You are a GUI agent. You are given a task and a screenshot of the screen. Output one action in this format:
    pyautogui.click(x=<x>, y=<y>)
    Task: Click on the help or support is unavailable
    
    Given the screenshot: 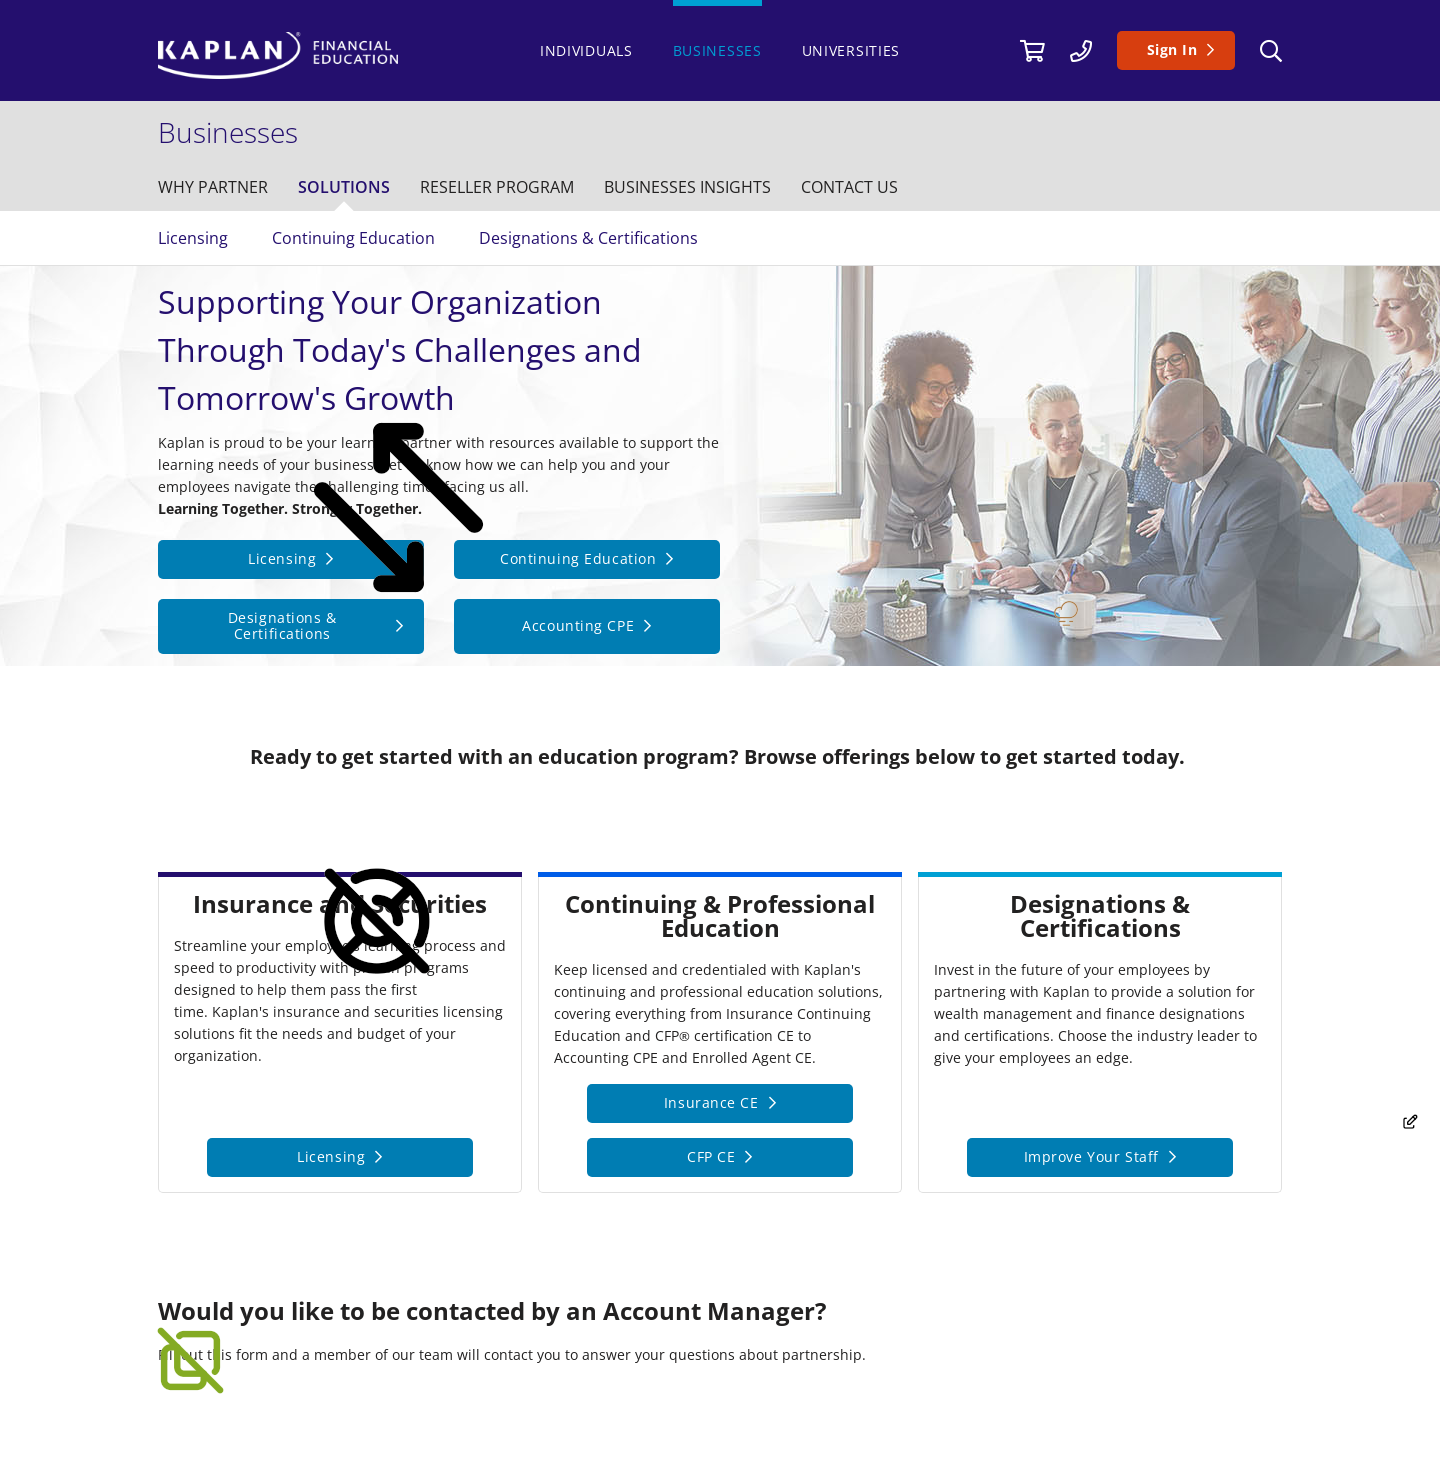 What is the action you would take?
    pyautogui.click(x=377, y=921)
    